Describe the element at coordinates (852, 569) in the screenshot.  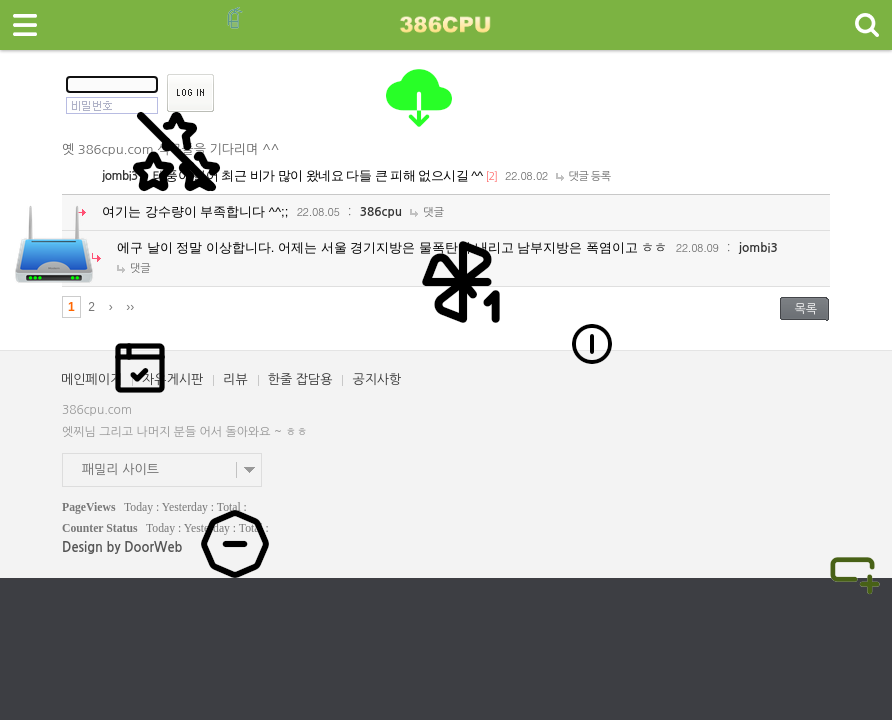
I see `add a new variable` at that location.